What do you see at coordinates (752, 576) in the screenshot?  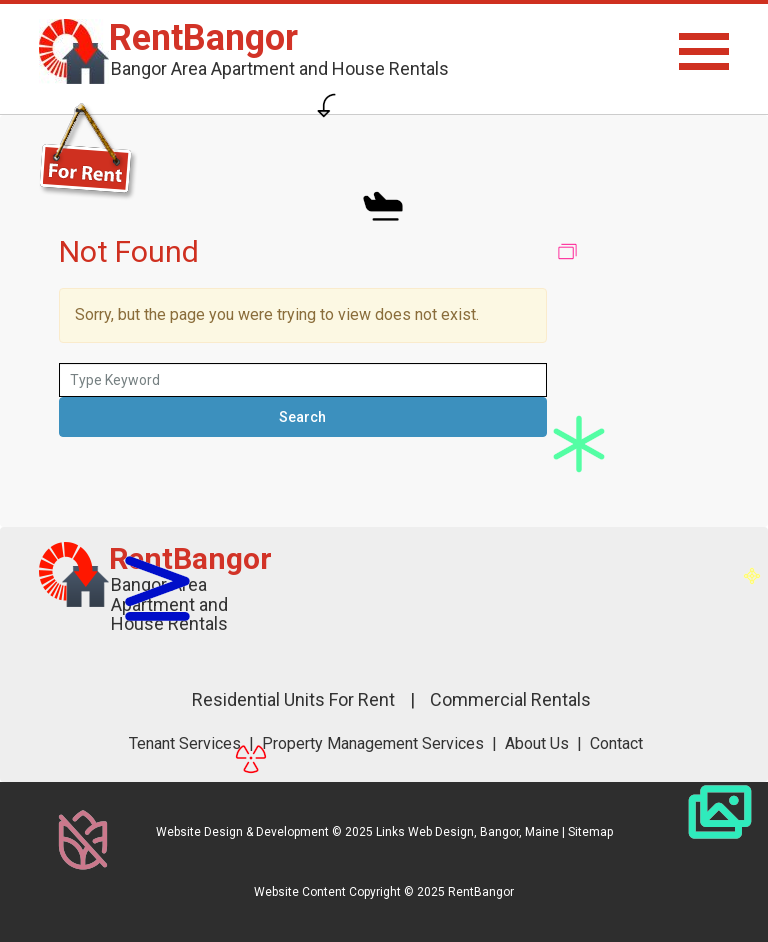 I see `view star-ring network topology` at bounding box center [752, 576].